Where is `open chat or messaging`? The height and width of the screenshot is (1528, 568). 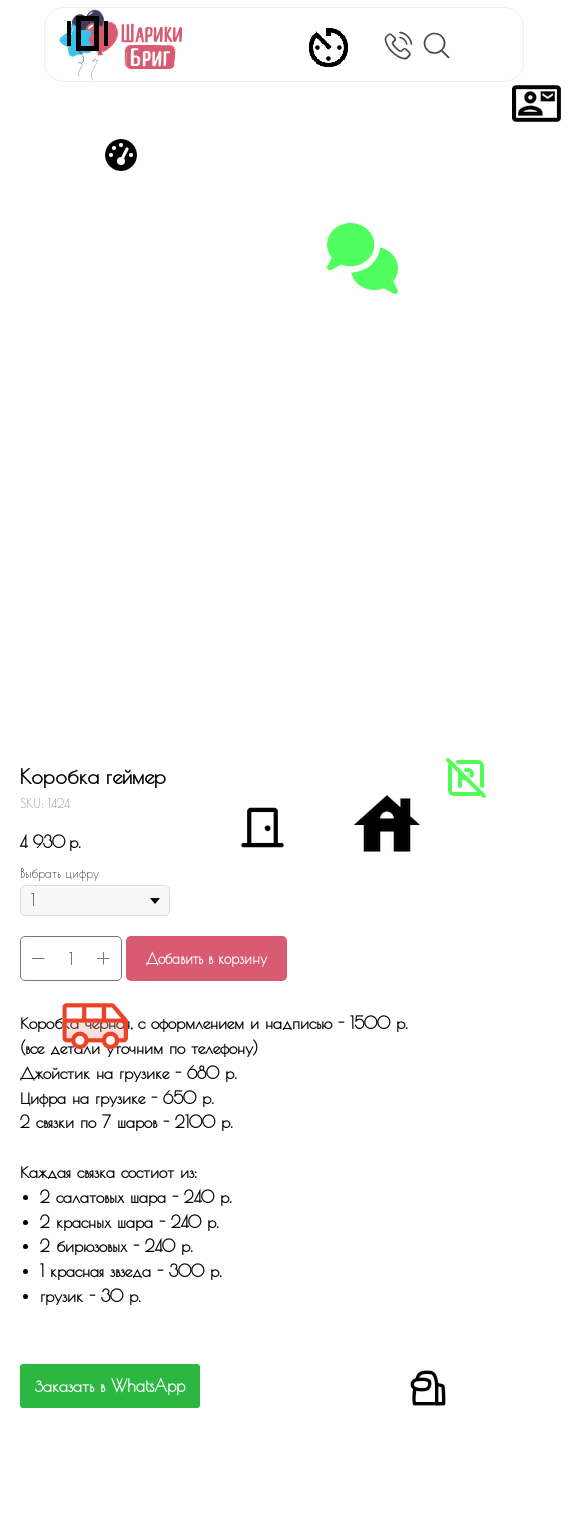
open chat or messaging is located at coordinates (362, 258).